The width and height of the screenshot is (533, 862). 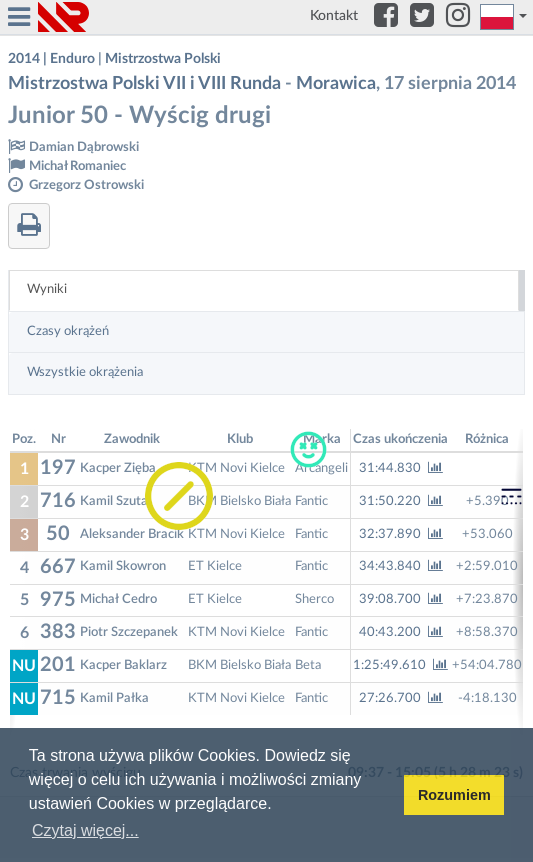 I want to click on indicates a dizzy or dazed state, so click(x=308, y=449).